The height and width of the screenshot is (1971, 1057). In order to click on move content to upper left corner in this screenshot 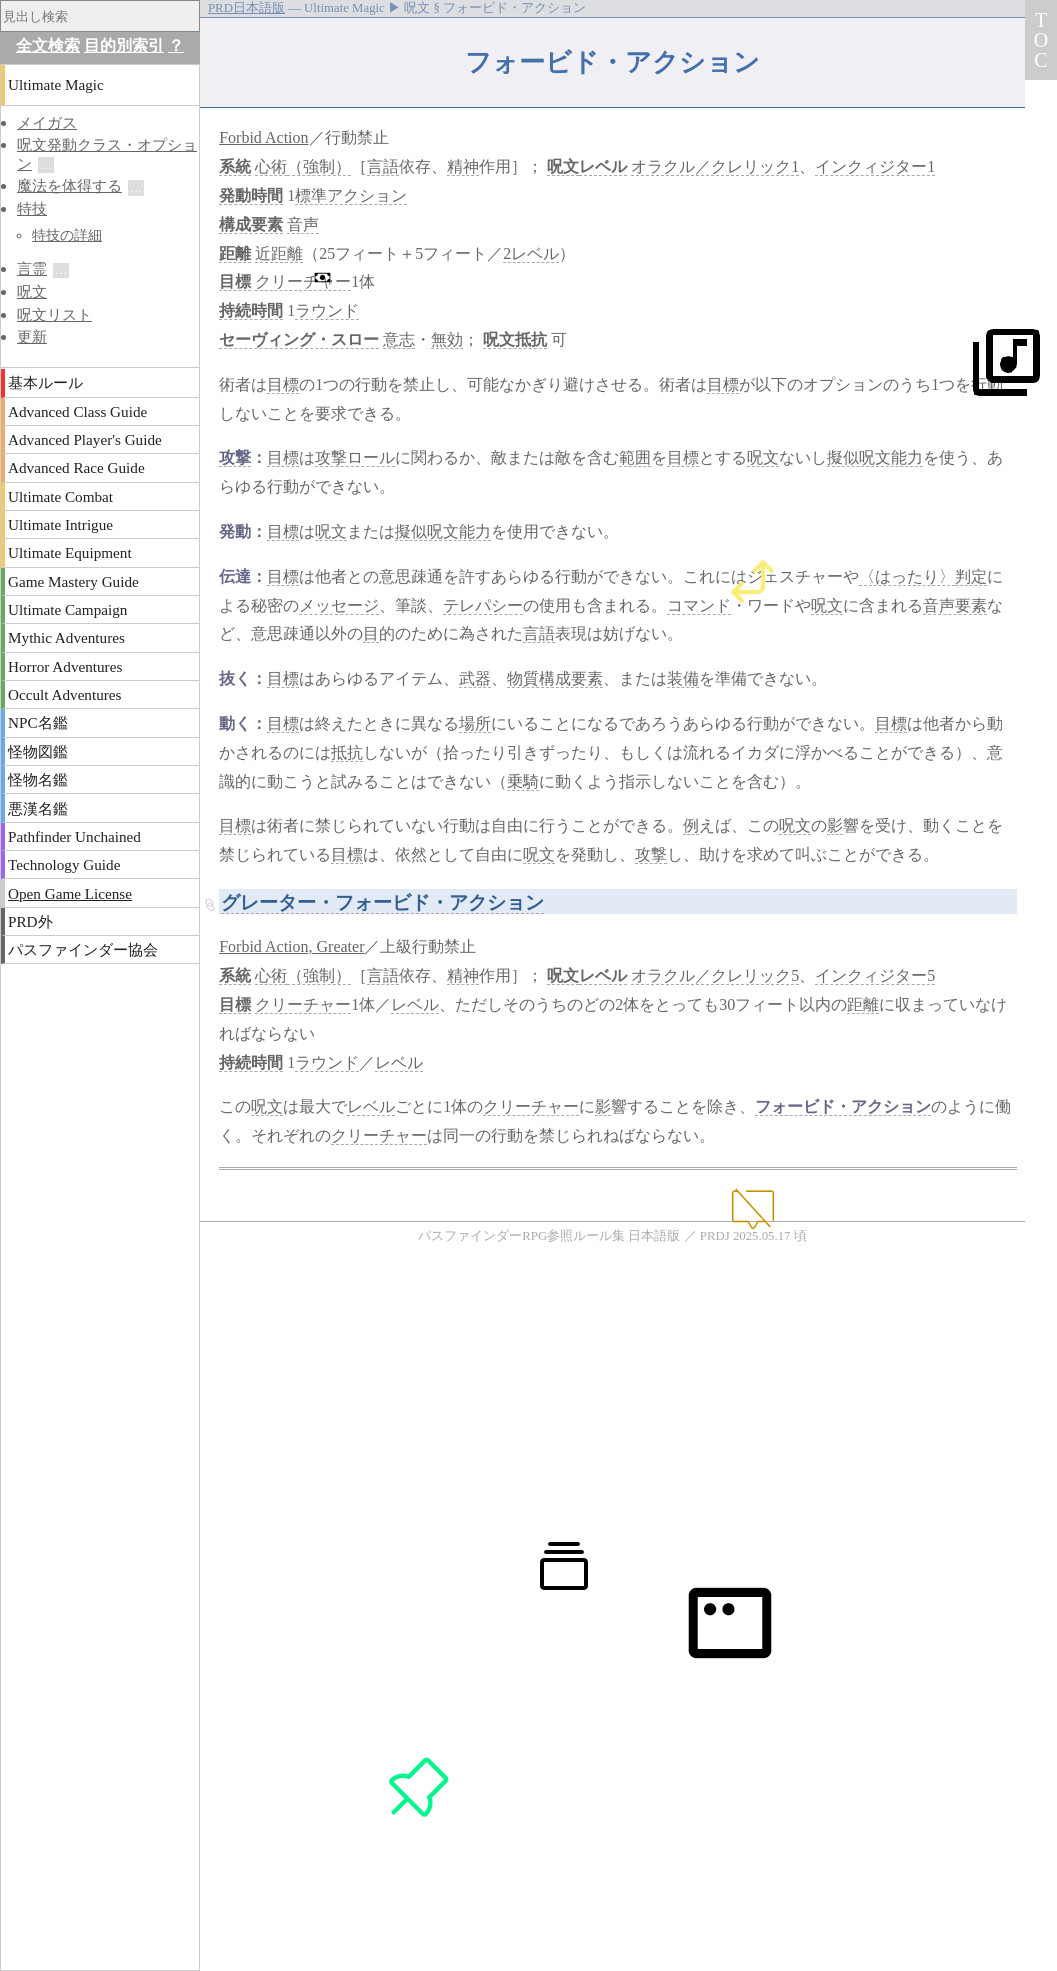, I will do `click(752, 581)`.